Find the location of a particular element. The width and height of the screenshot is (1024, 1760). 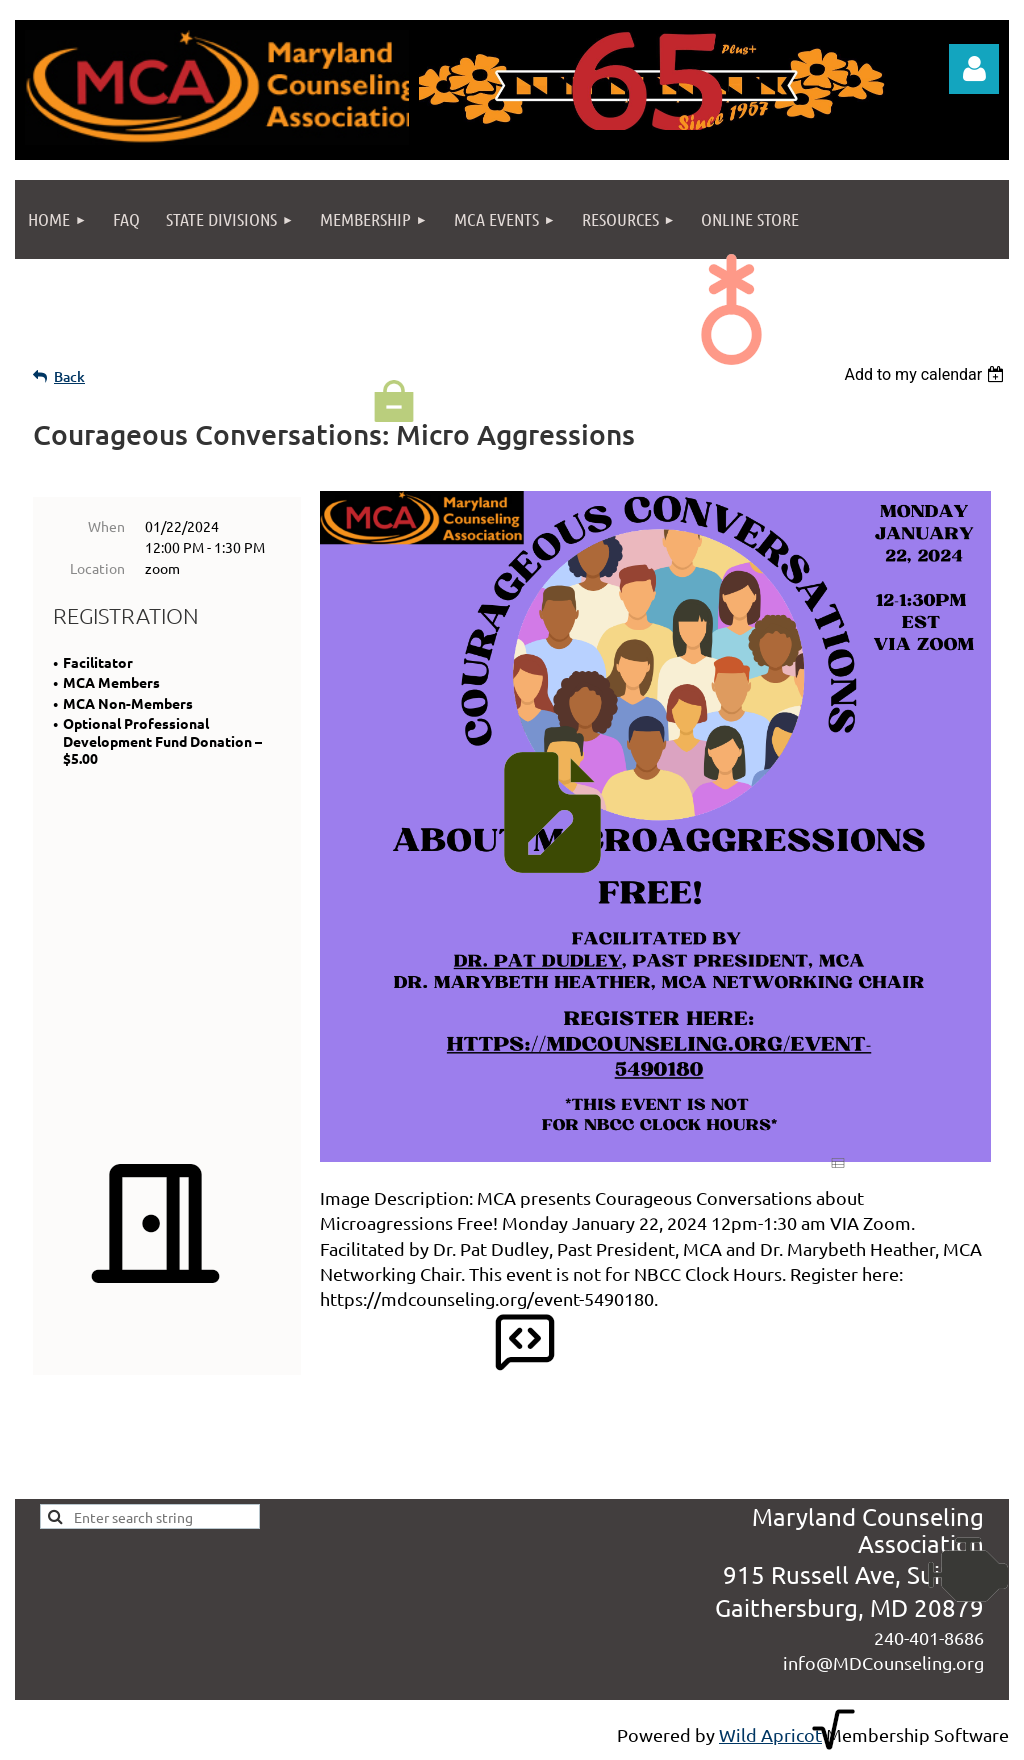

square root mathematical operation is located at coordinates (833, 1728).